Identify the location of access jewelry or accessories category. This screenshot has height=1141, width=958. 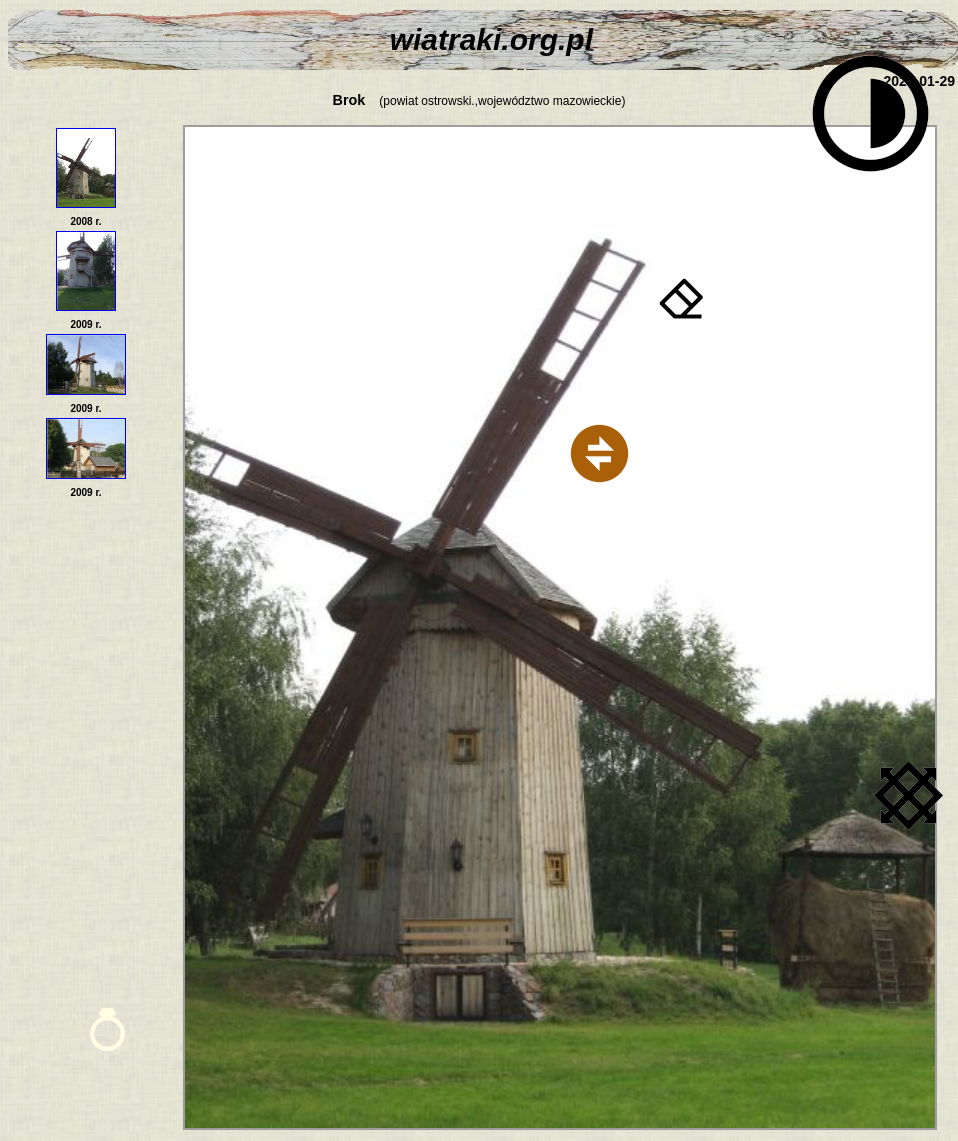
(107, 1030).